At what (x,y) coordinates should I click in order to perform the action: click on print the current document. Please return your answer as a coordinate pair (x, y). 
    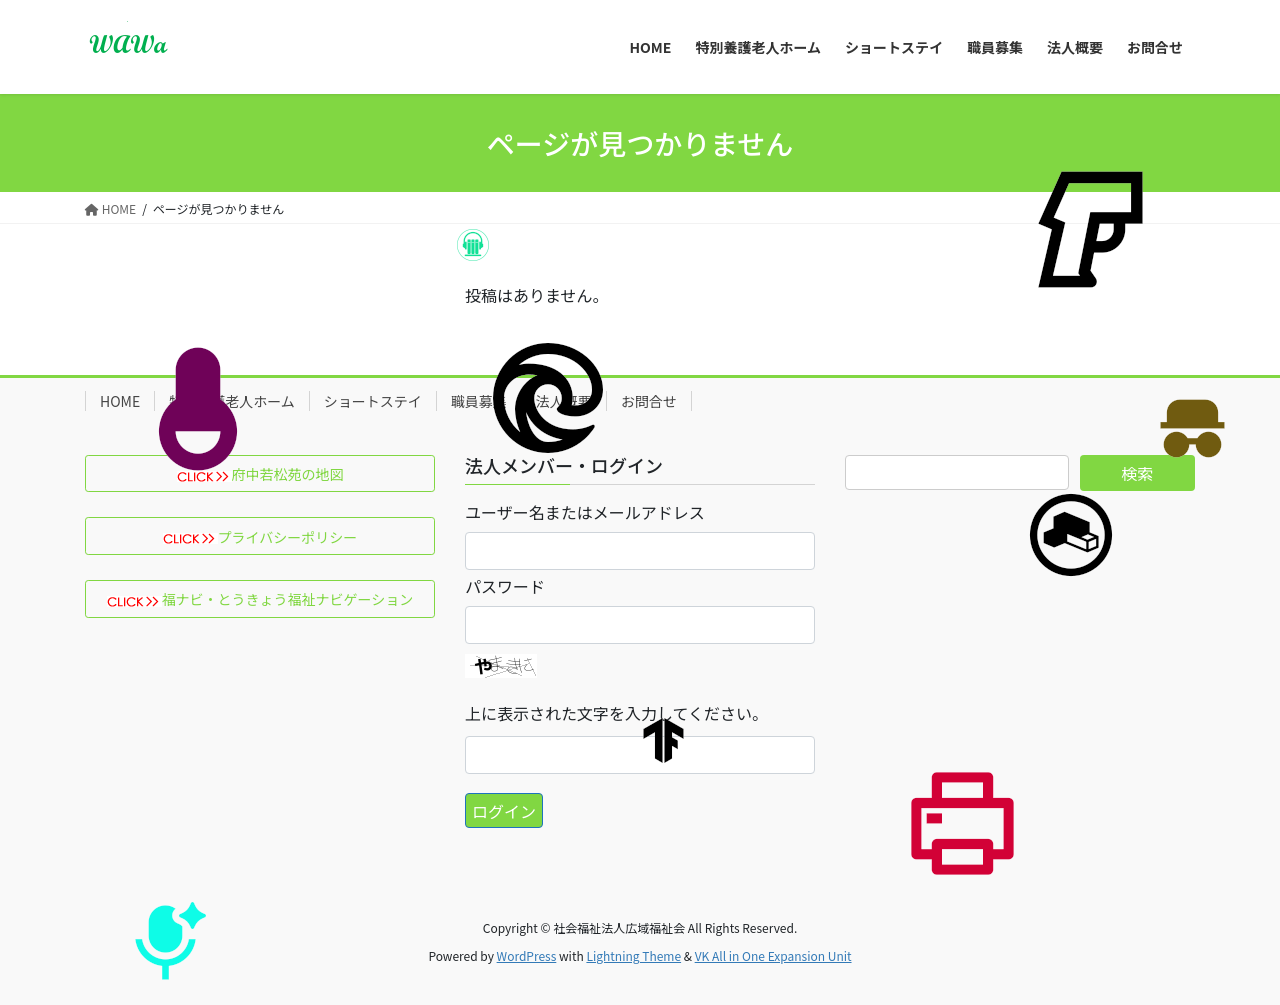
    Looking at the image, I should click on (962, 823).